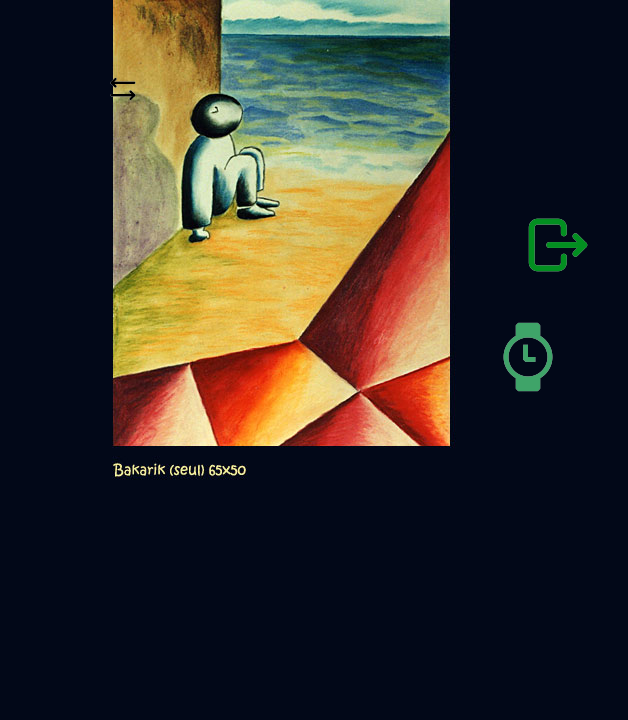 This screenshot has width=628, height=720. What do you see at coordinates (528, 357) in the screenshot?
I see `view or manage watch mode for file changes` at bounding box center [528, 357].